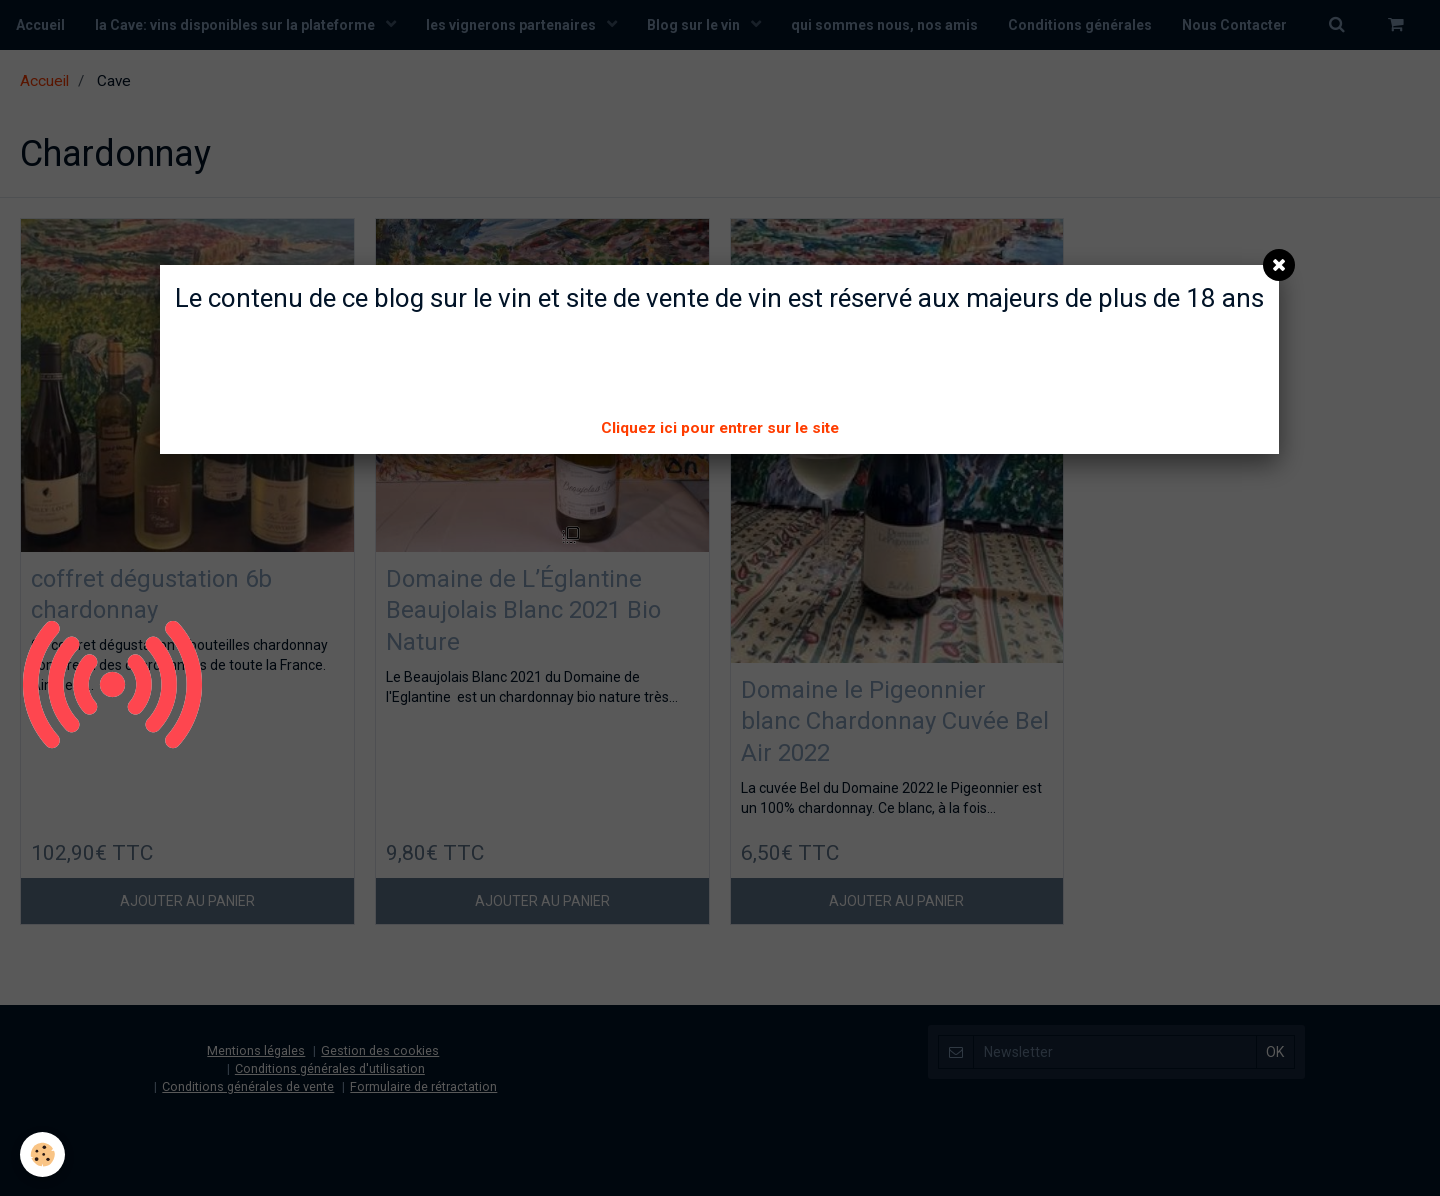 The image size is (1440, 1196). Describe the element at coordinates (571, 535) in the screenshot. I see `bring selected element to front of layer stack` at that location.